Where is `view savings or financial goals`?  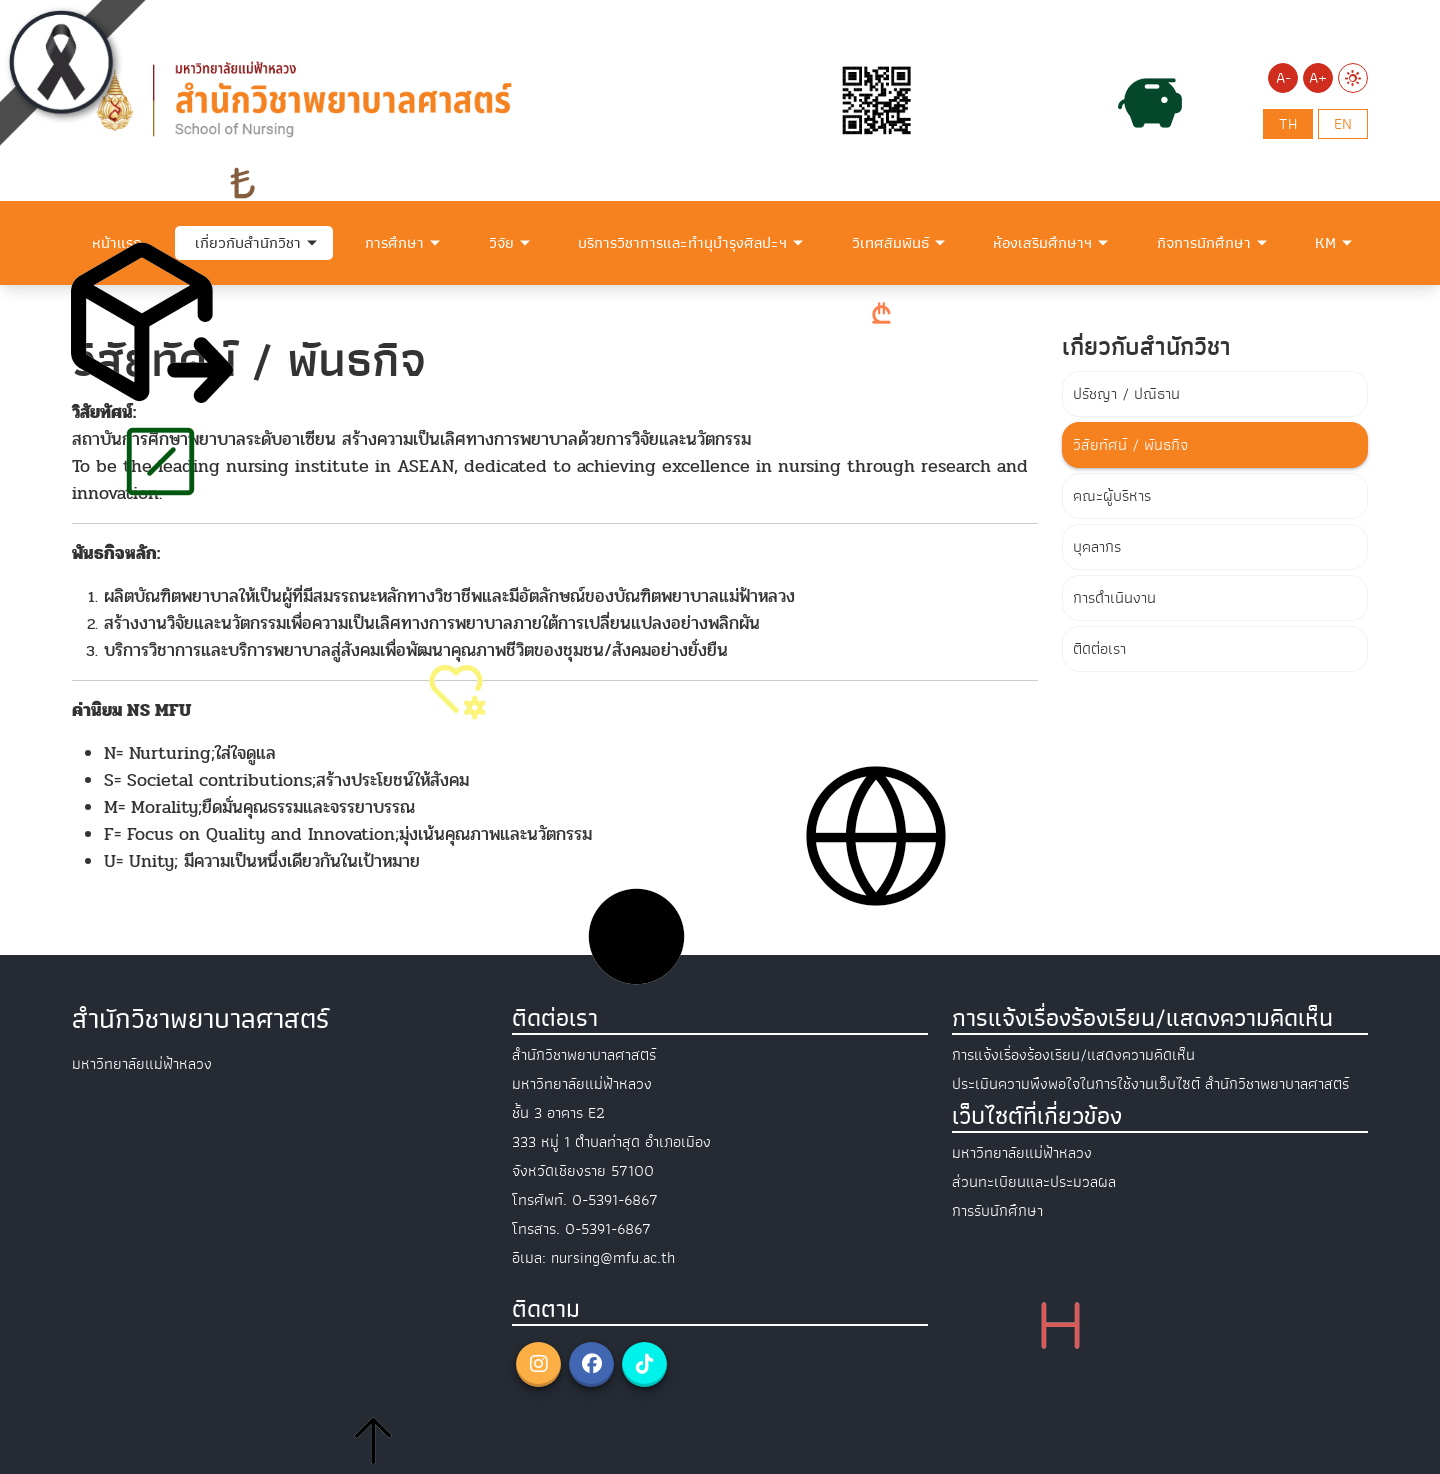
view savings or financial goals is located at coordinates (1151, 103).